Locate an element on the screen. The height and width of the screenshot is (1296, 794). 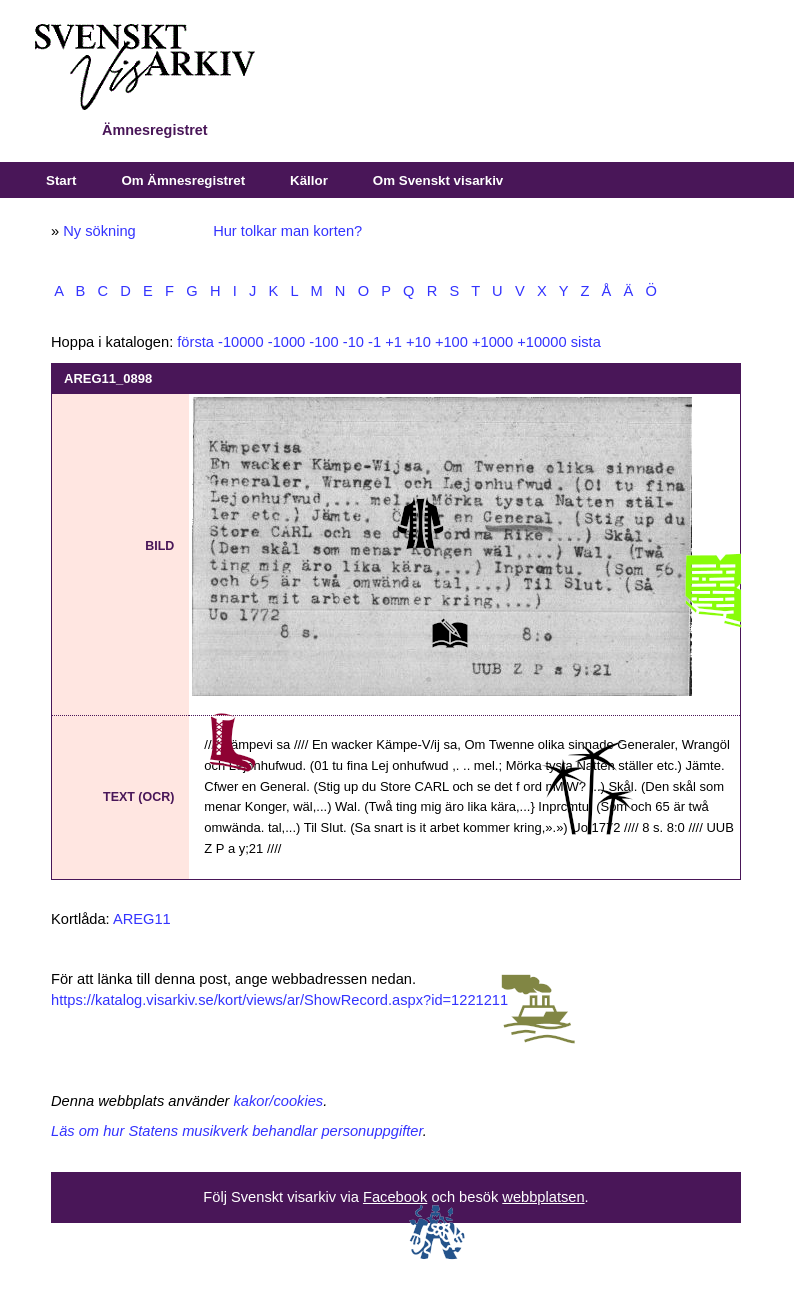
access notes or written records is located at coordinates (712, 590).